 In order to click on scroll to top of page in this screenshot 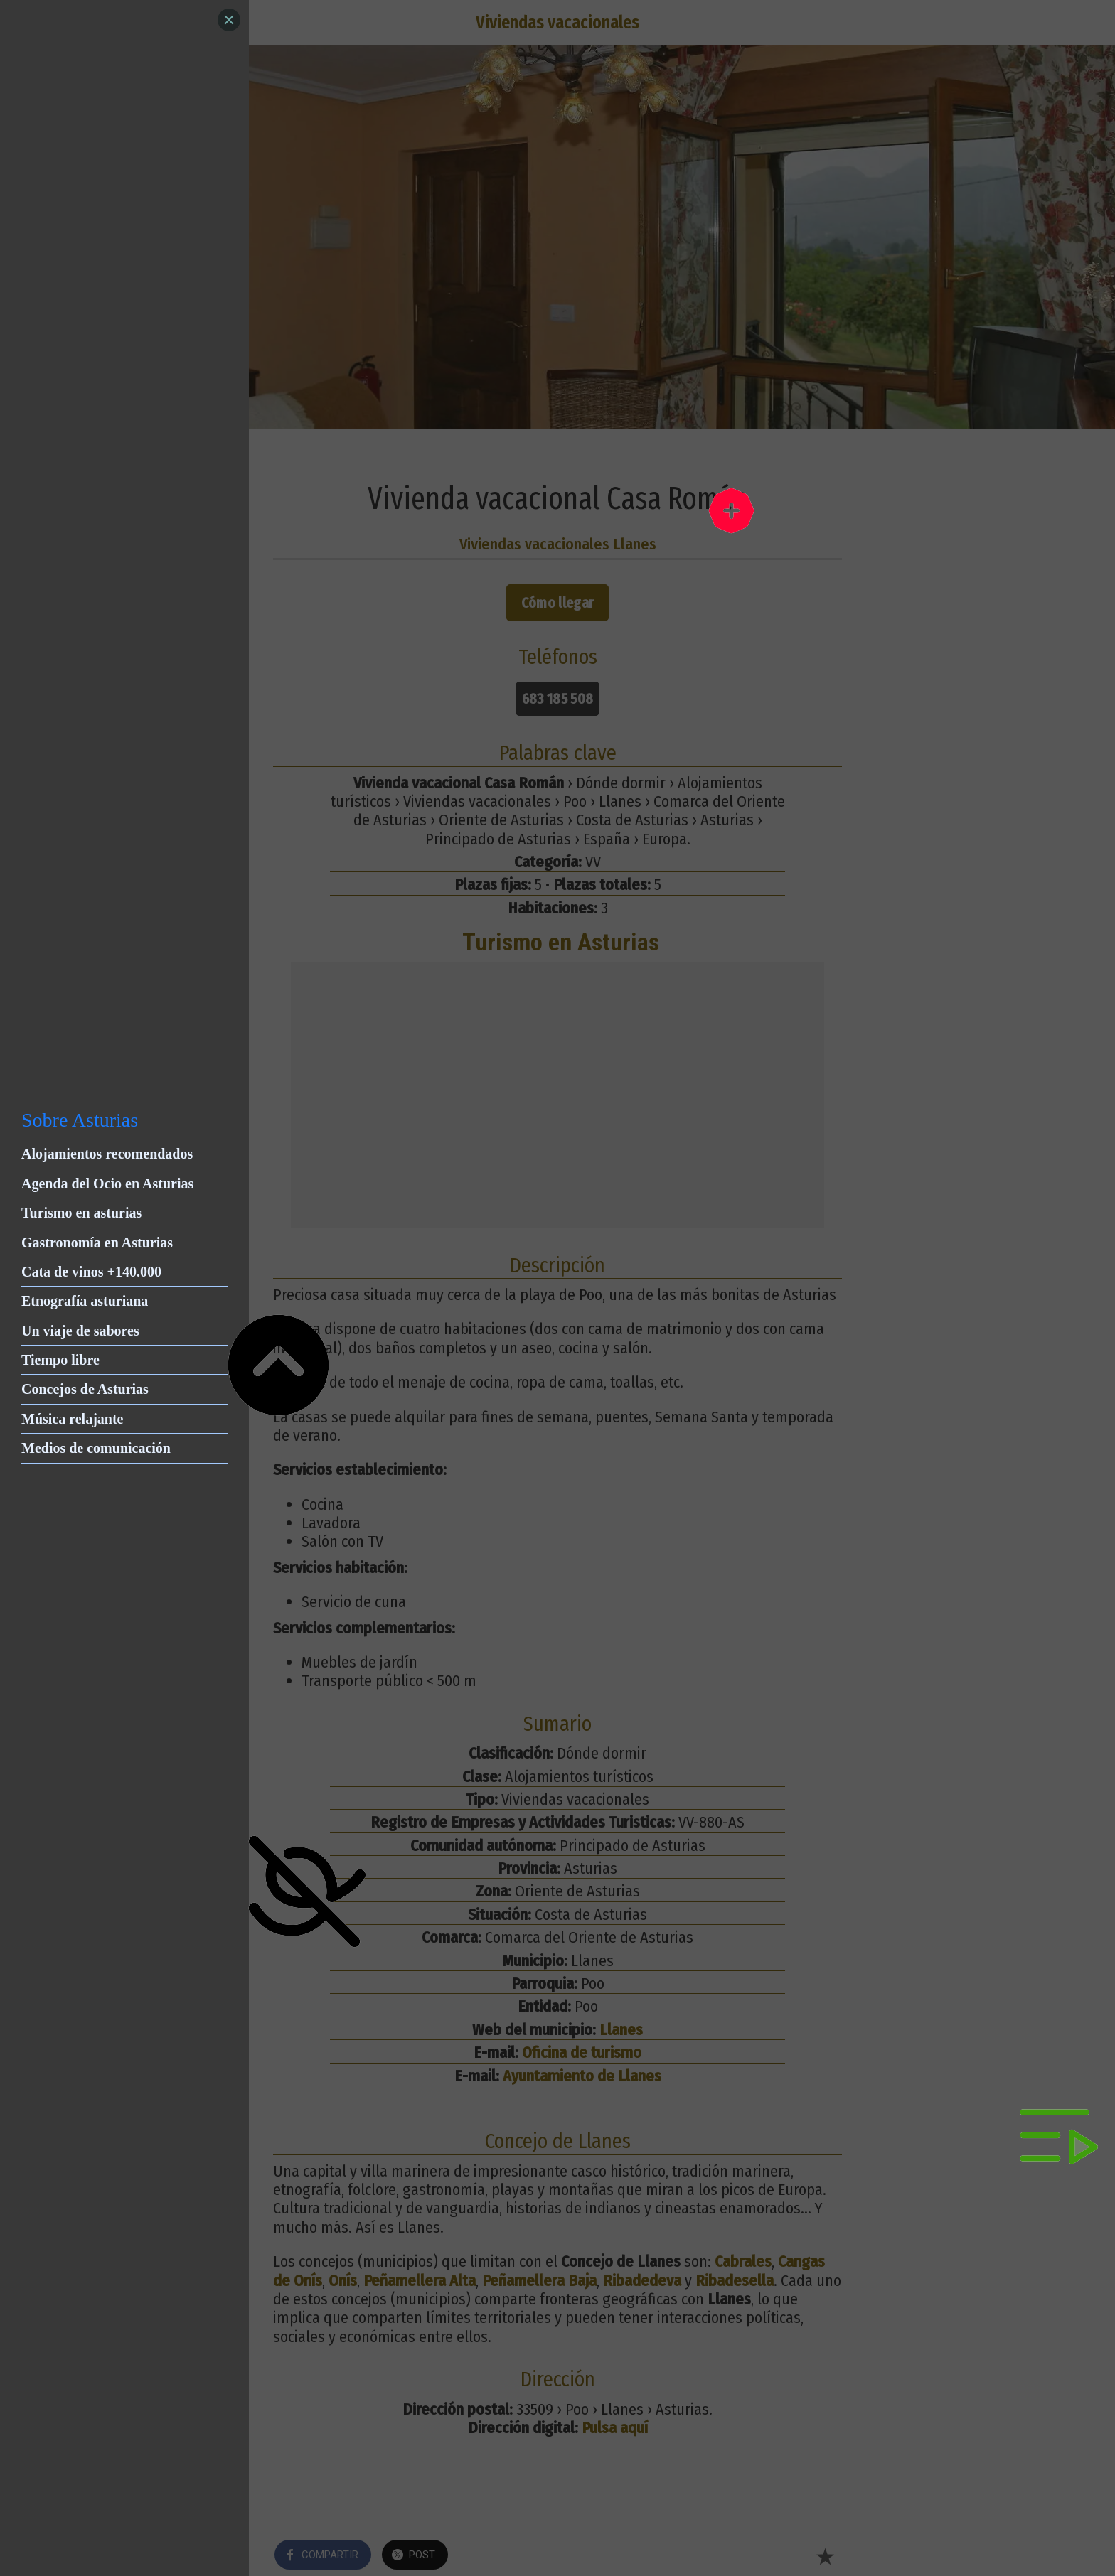, I will do `click(278, 1365)`.